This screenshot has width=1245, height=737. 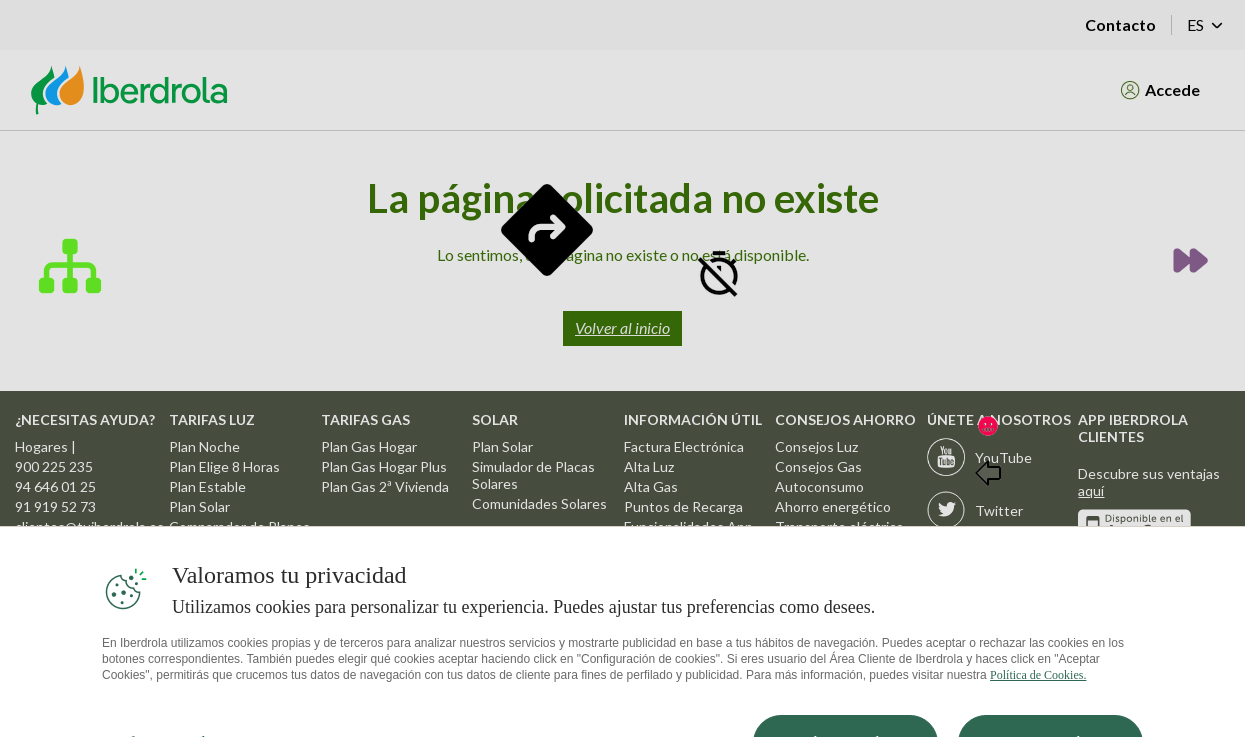 I want to click on view site structure or hierarchy, so click(x=70, y=266).